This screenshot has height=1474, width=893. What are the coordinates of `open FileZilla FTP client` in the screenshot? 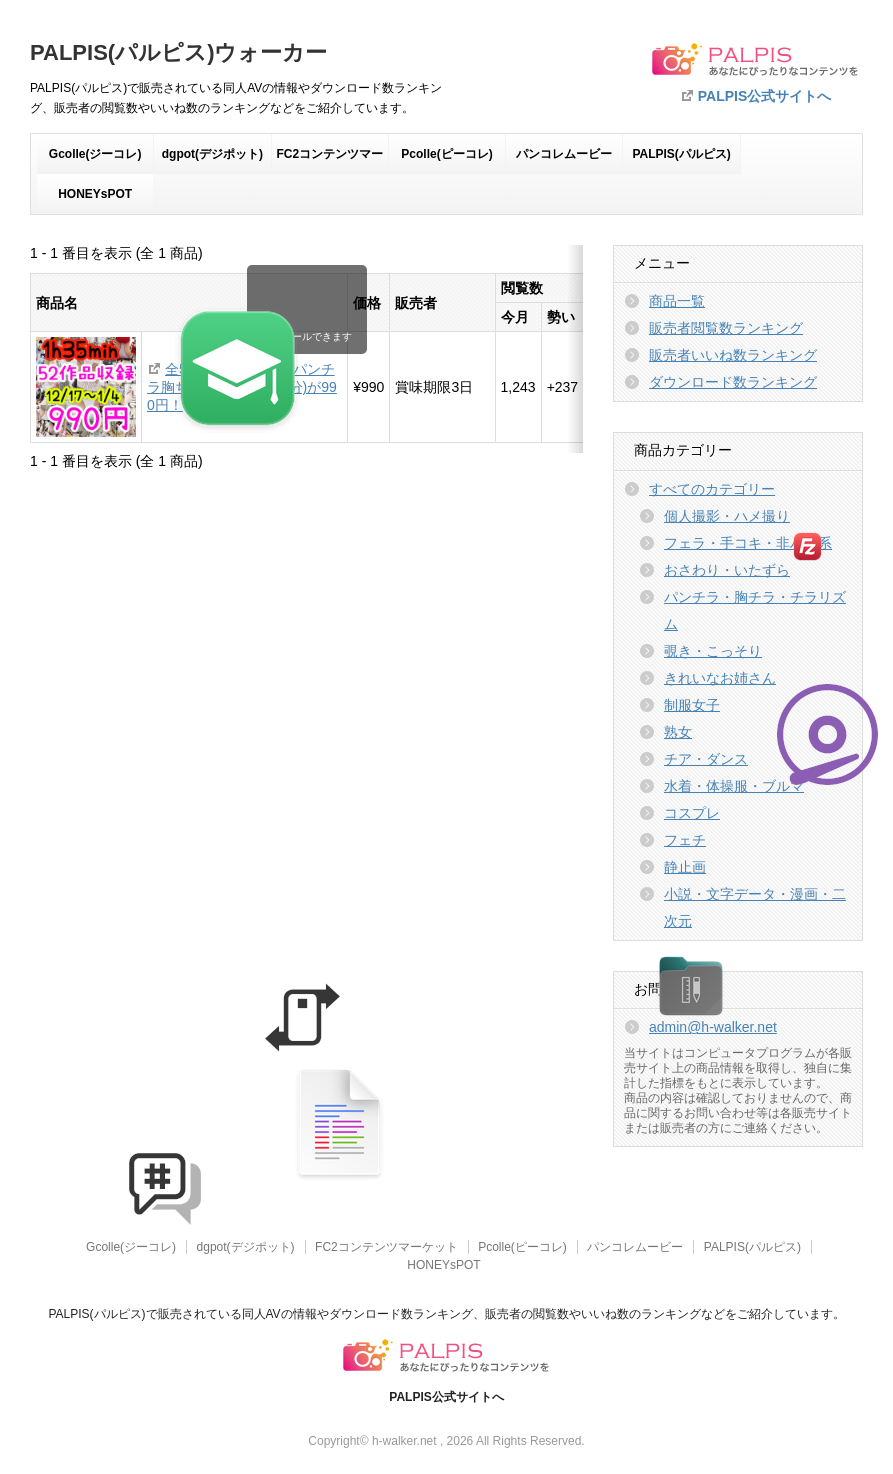 It's located at (807, 546).